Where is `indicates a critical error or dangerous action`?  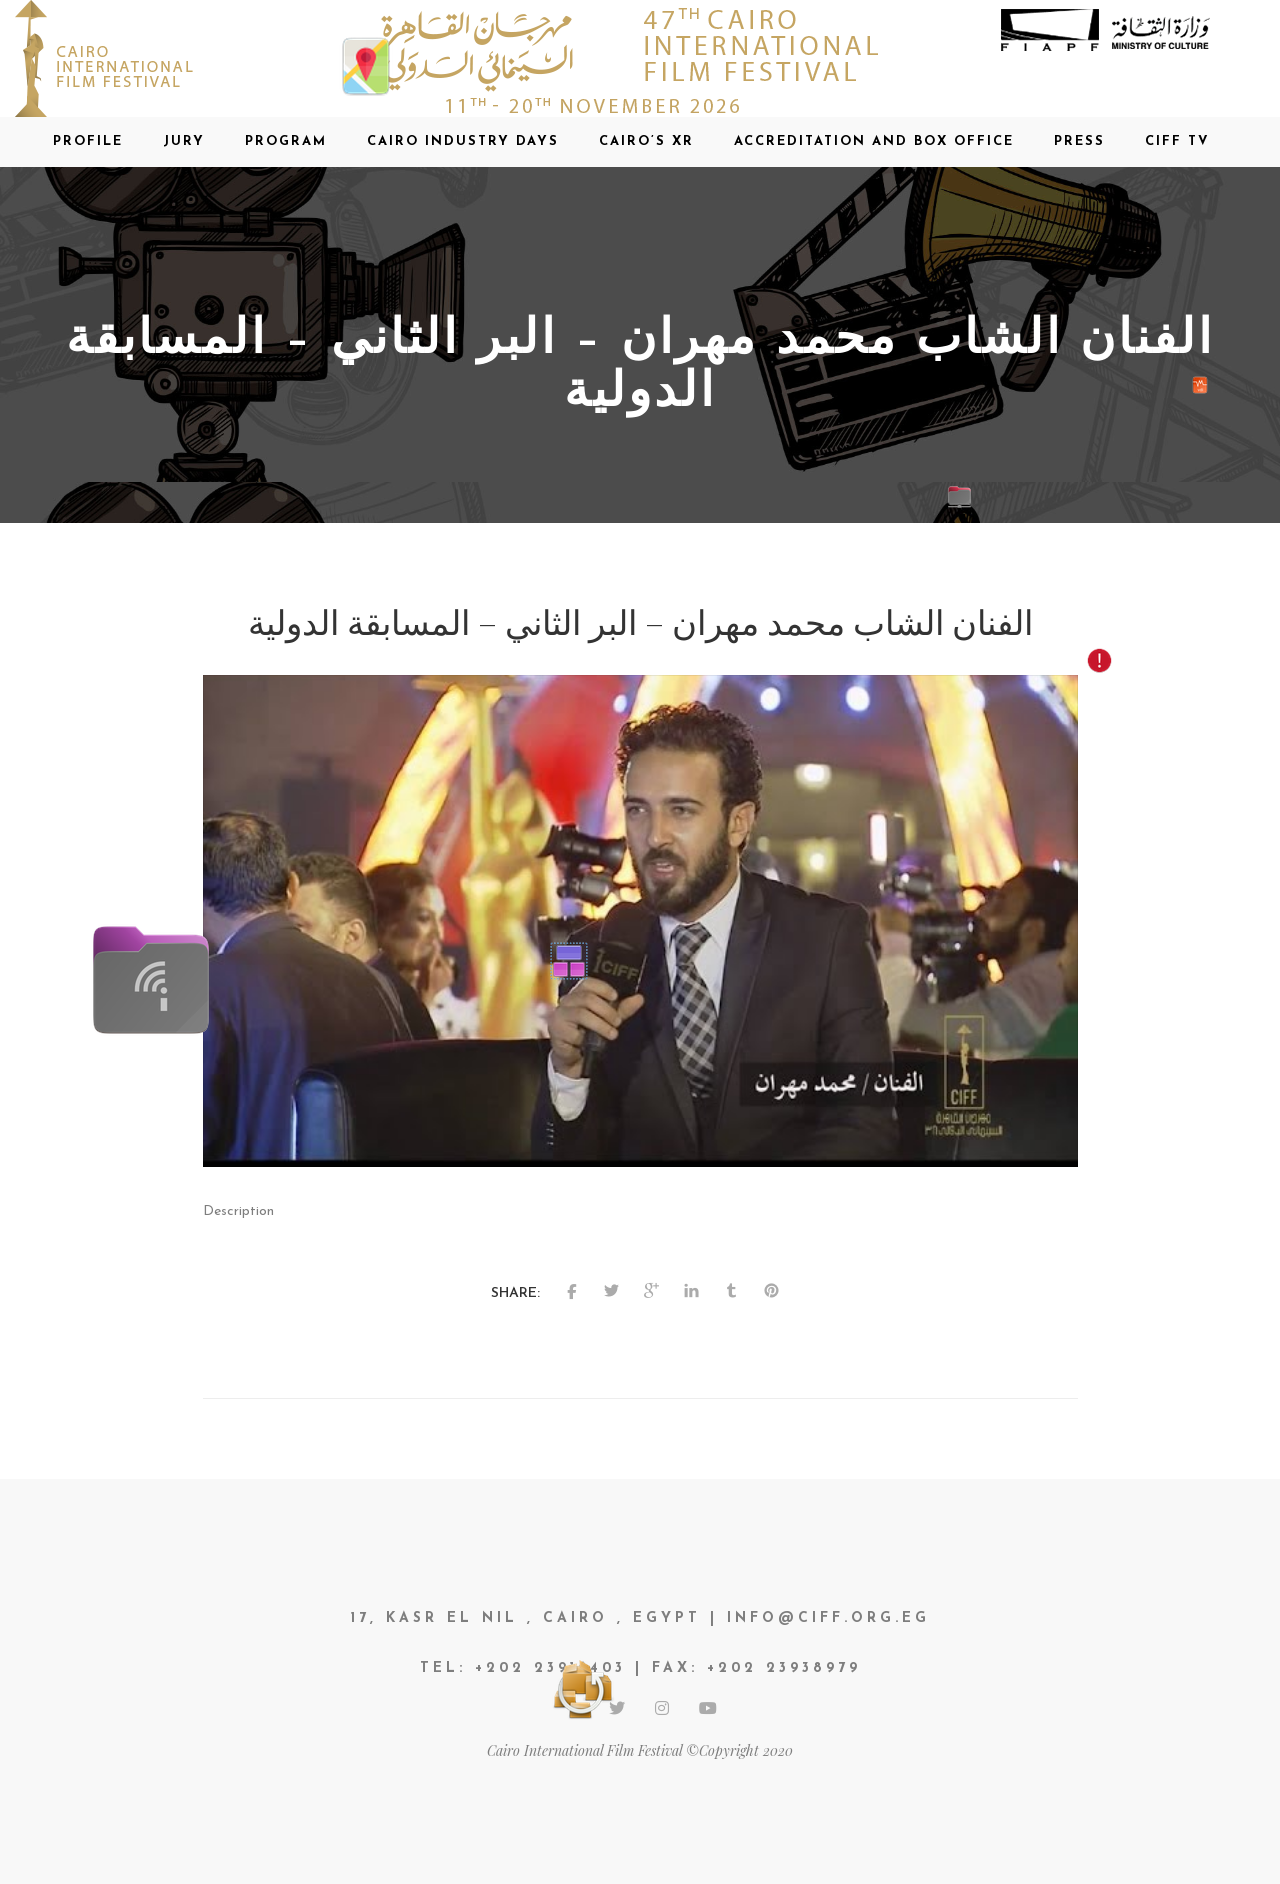 indicates a critical error or dangerous action is located at coordinates (1099, 660).